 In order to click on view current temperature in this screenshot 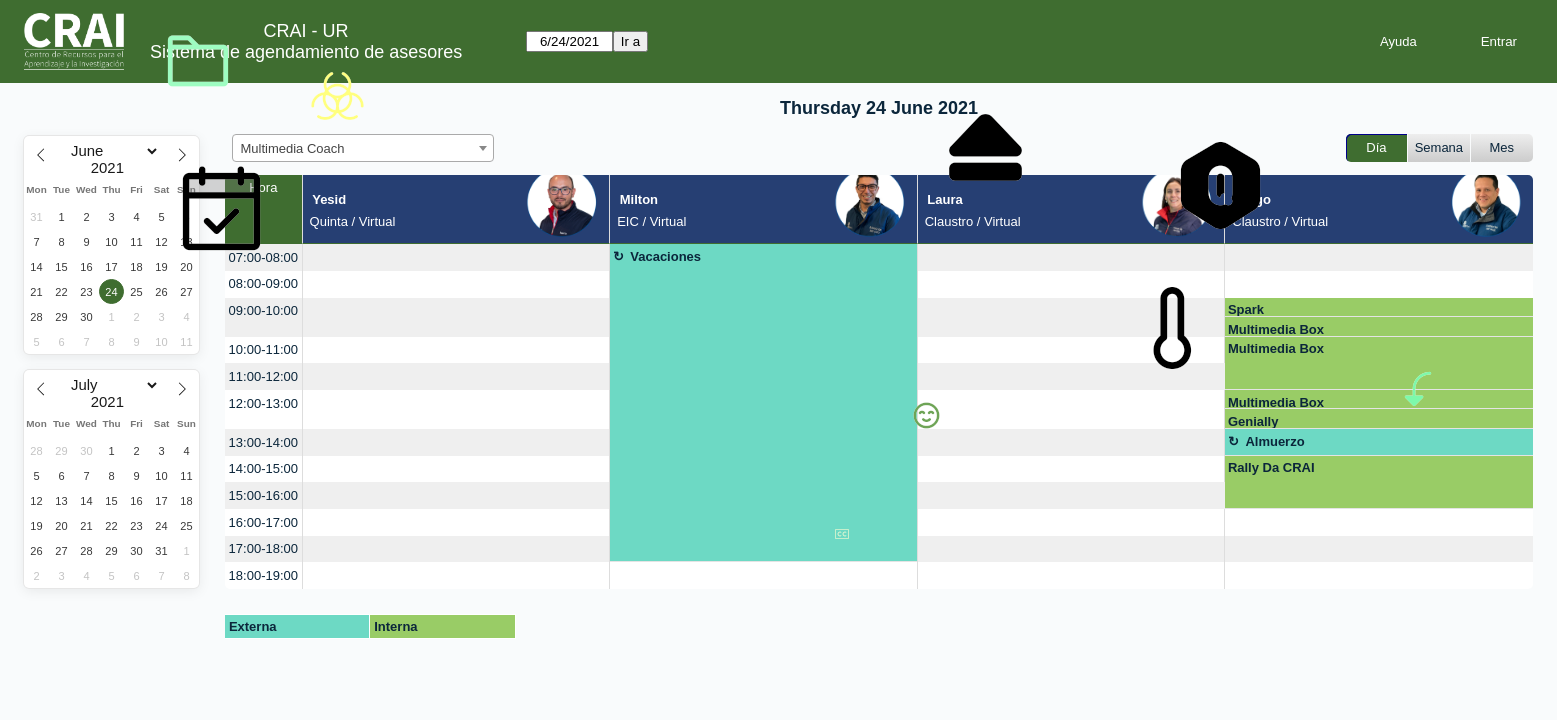, I will do `click(1174, 328)`.